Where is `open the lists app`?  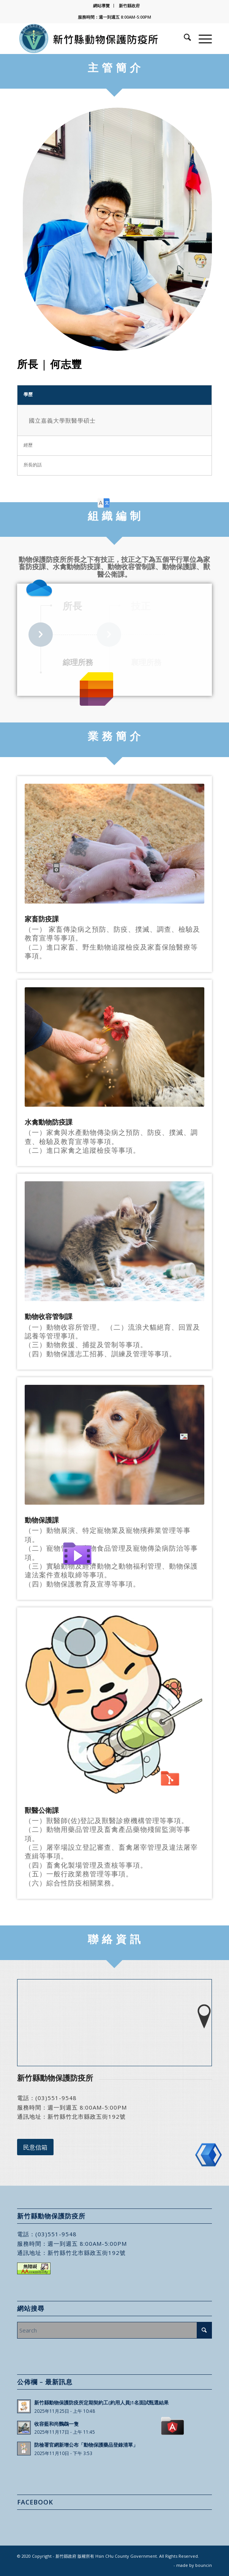 open the lists app is located at coordinates (96, 689).